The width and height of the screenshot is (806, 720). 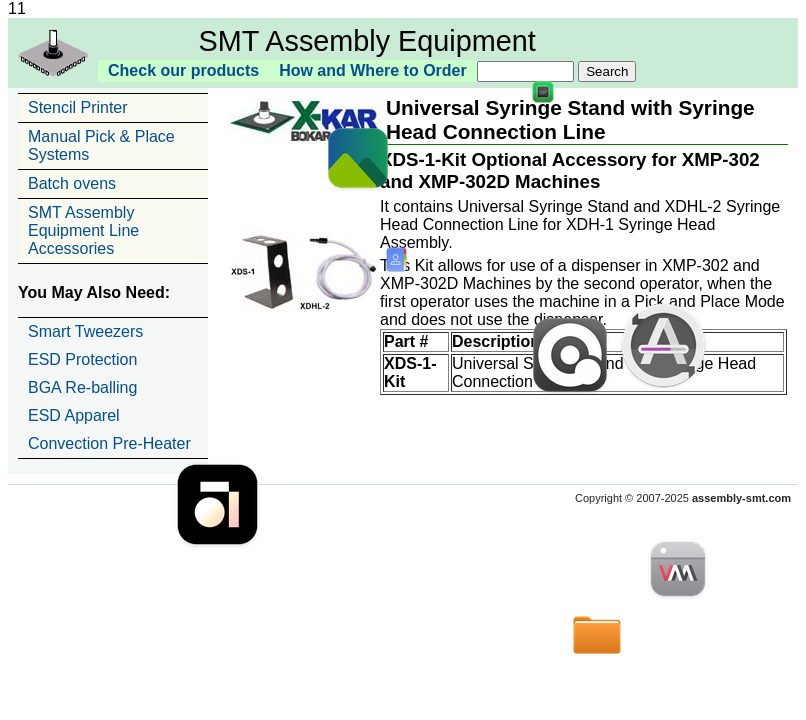 I want to click on open hardware information utility, so click(x=543, y=92).